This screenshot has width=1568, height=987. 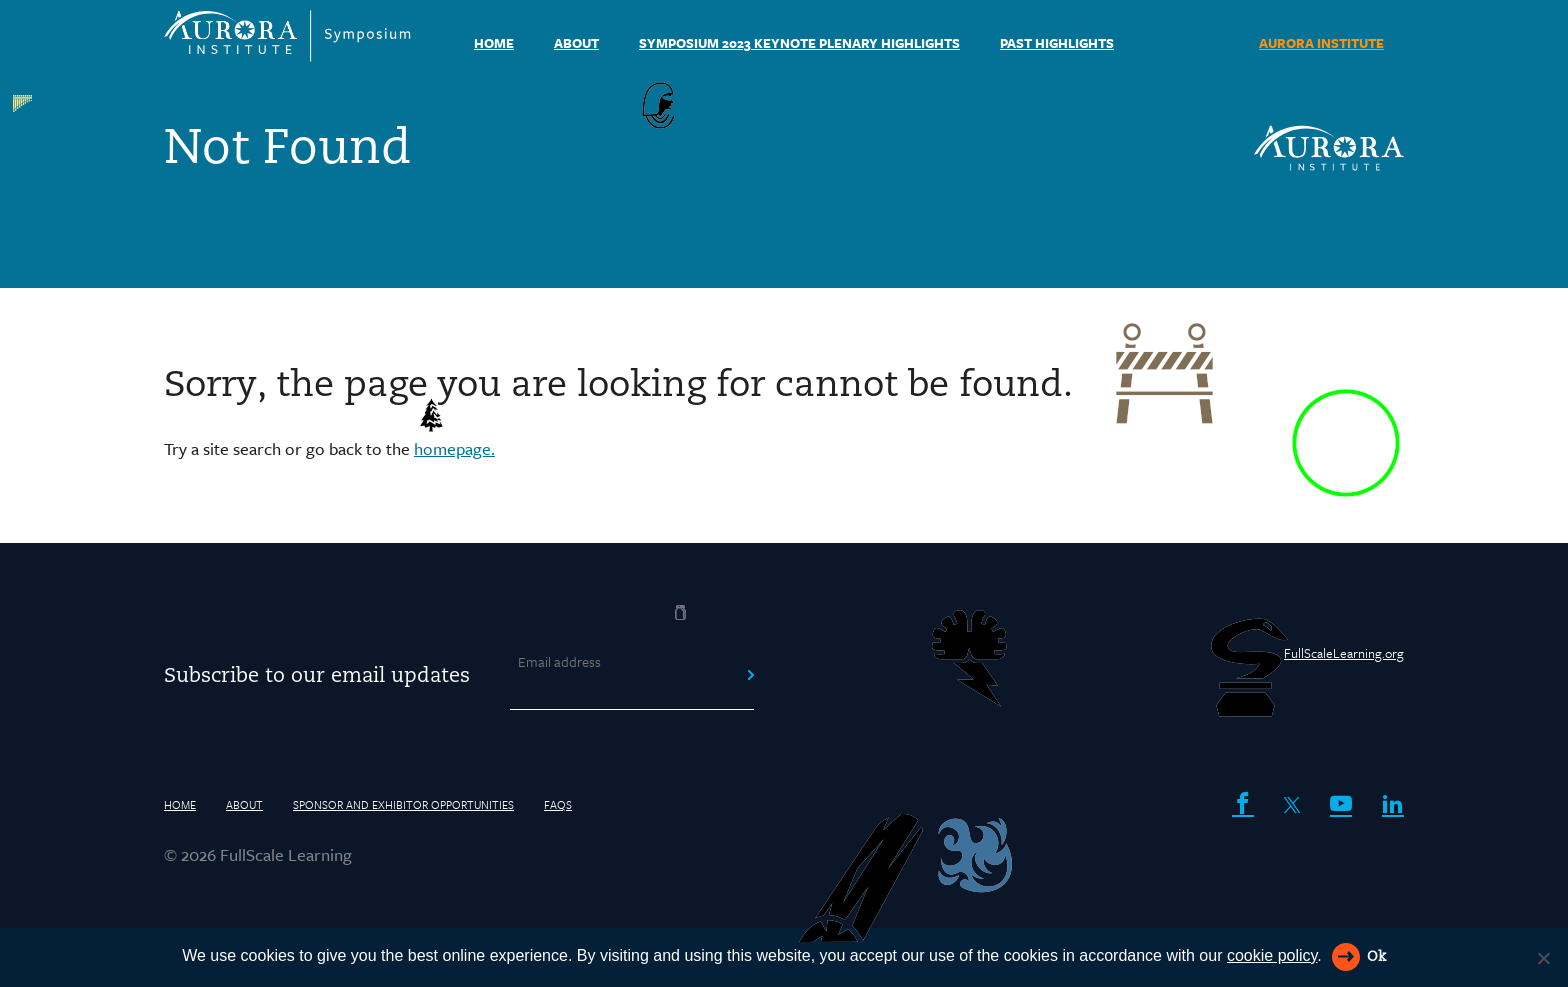 I want to click on unselected radio button or toggle option, so click(x=1346, y=443).